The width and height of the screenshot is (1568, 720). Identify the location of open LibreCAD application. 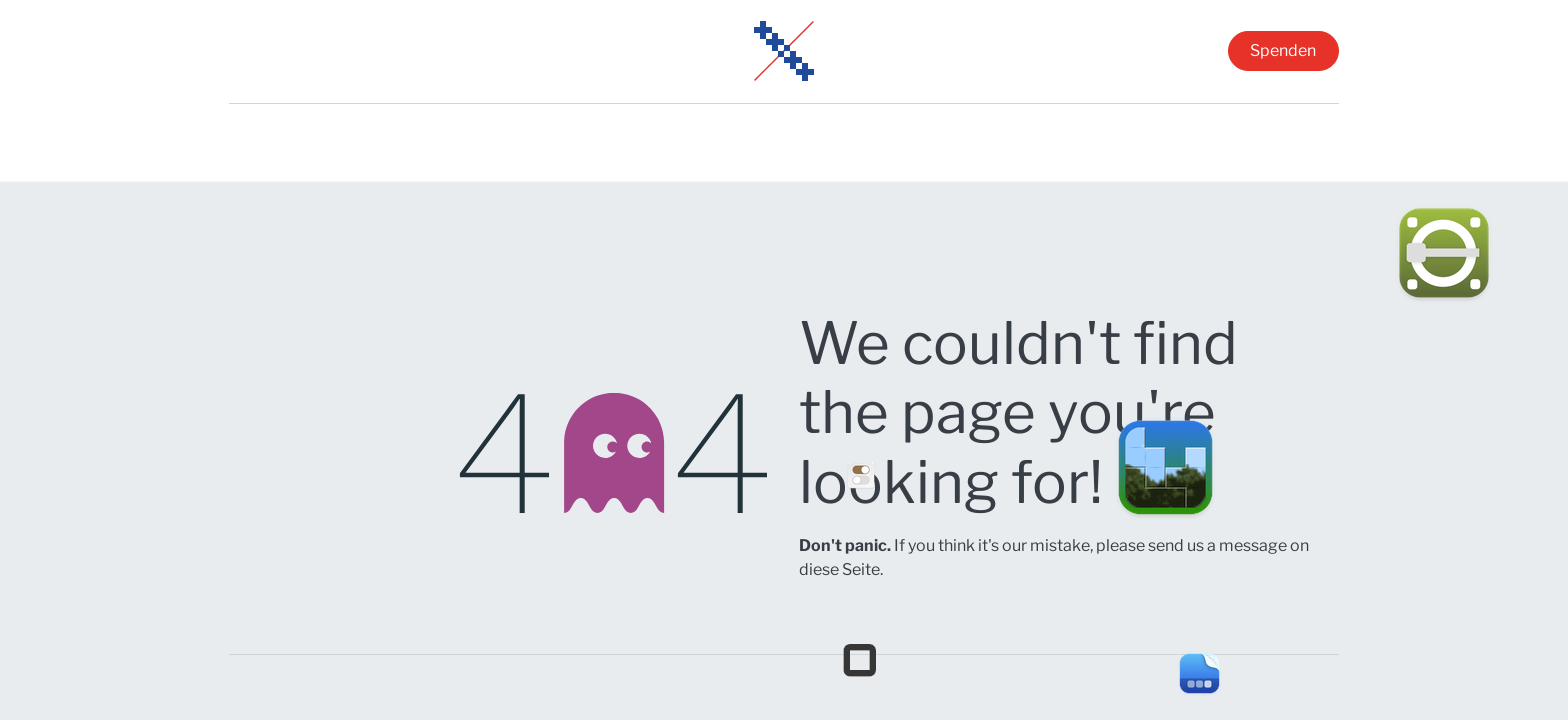
(1444, 253).